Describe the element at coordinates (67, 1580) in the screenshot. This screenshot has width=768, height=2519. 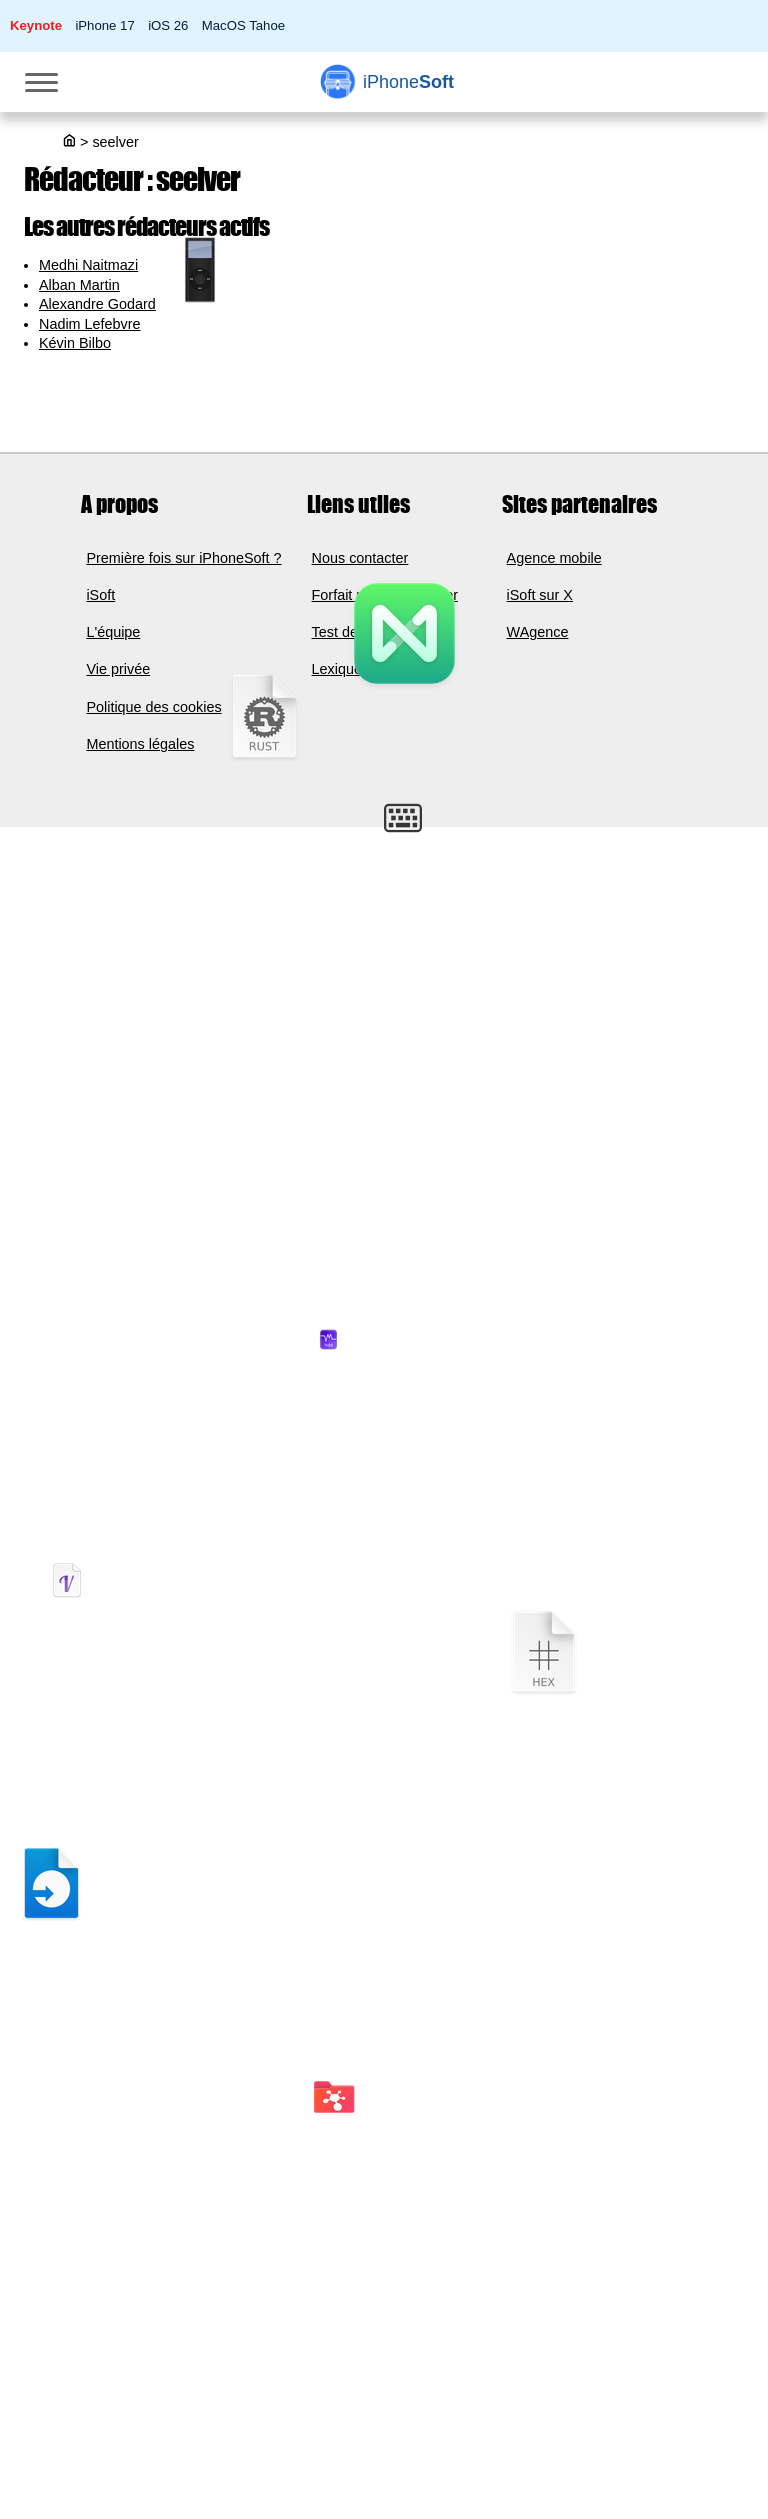
I see `vala source code file` at that location.